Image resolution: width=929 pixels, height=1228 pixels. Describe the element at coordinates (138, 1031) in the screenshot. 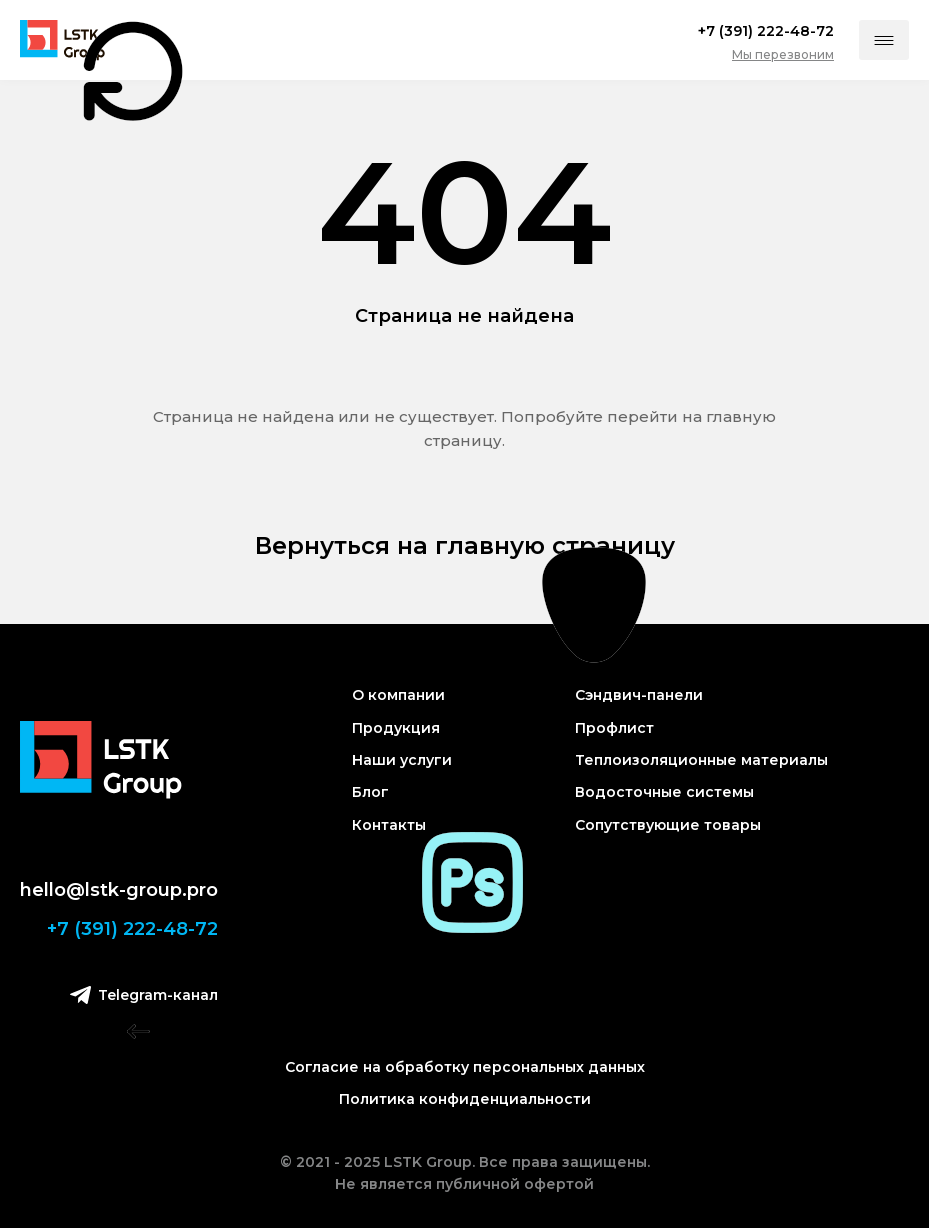

I see `go back to the previous screen` at that location.